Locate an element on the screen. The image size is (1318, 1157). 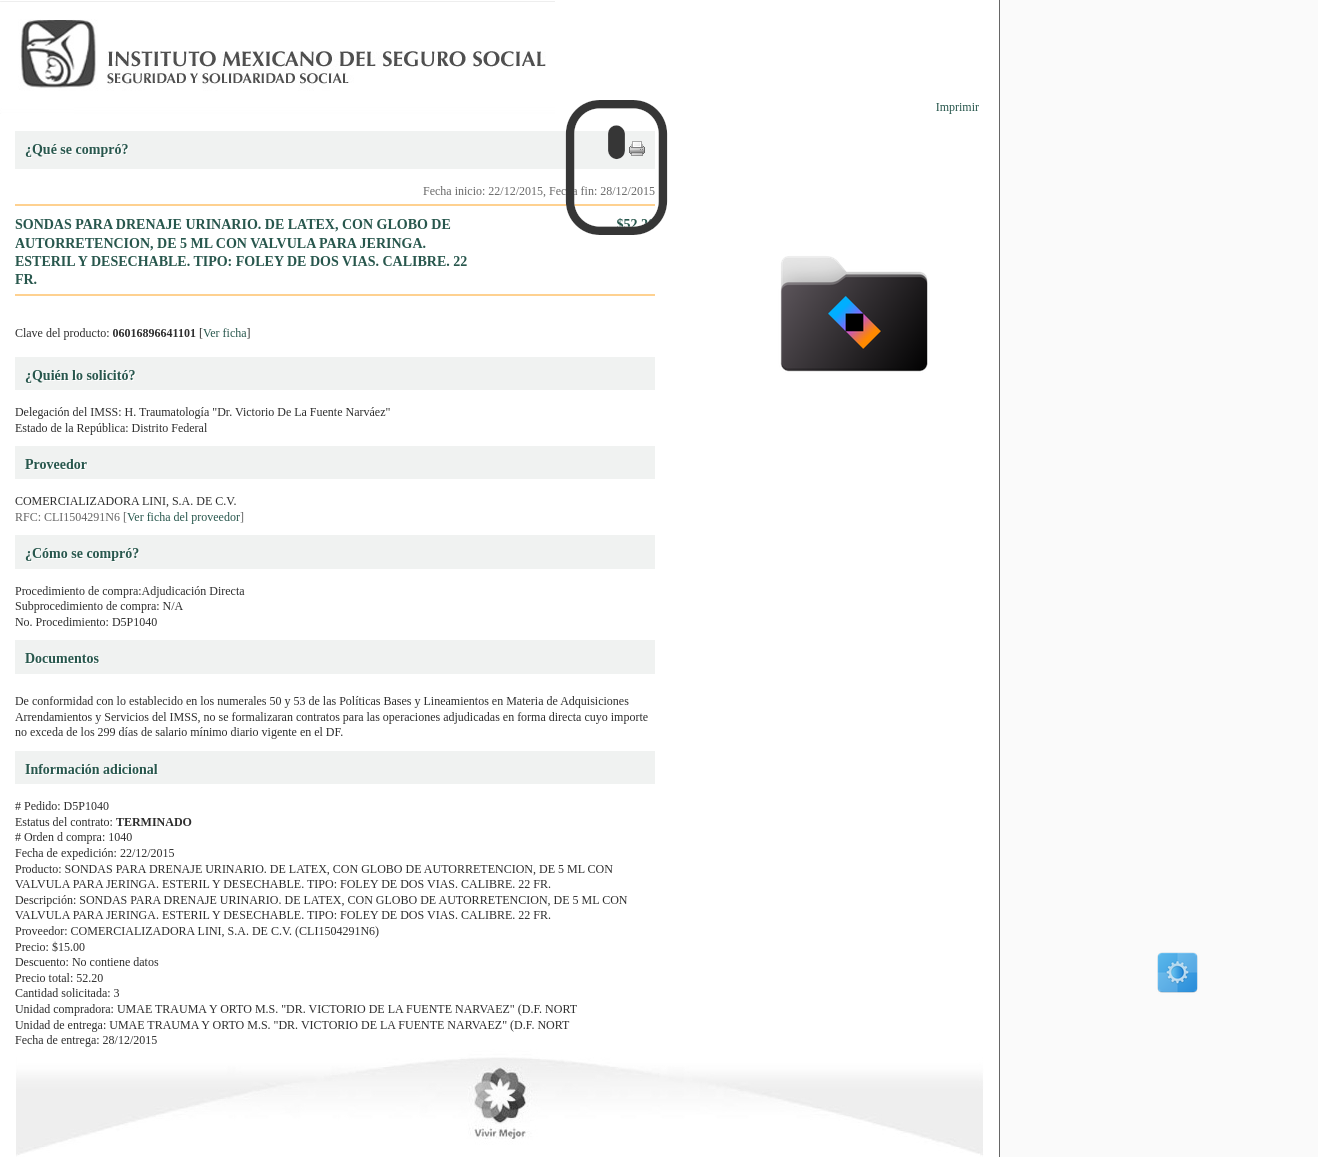
configure default applications for your system is located at coordinates (1177, 972).